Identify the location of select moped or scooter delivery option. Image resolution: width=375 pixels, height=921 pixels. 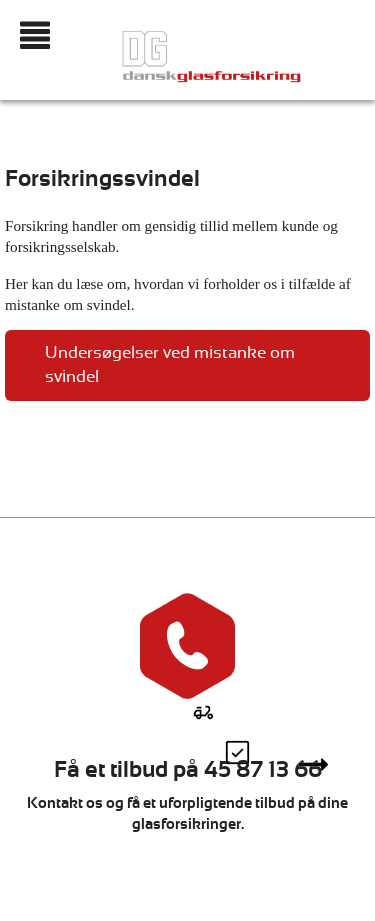
(203, 712).